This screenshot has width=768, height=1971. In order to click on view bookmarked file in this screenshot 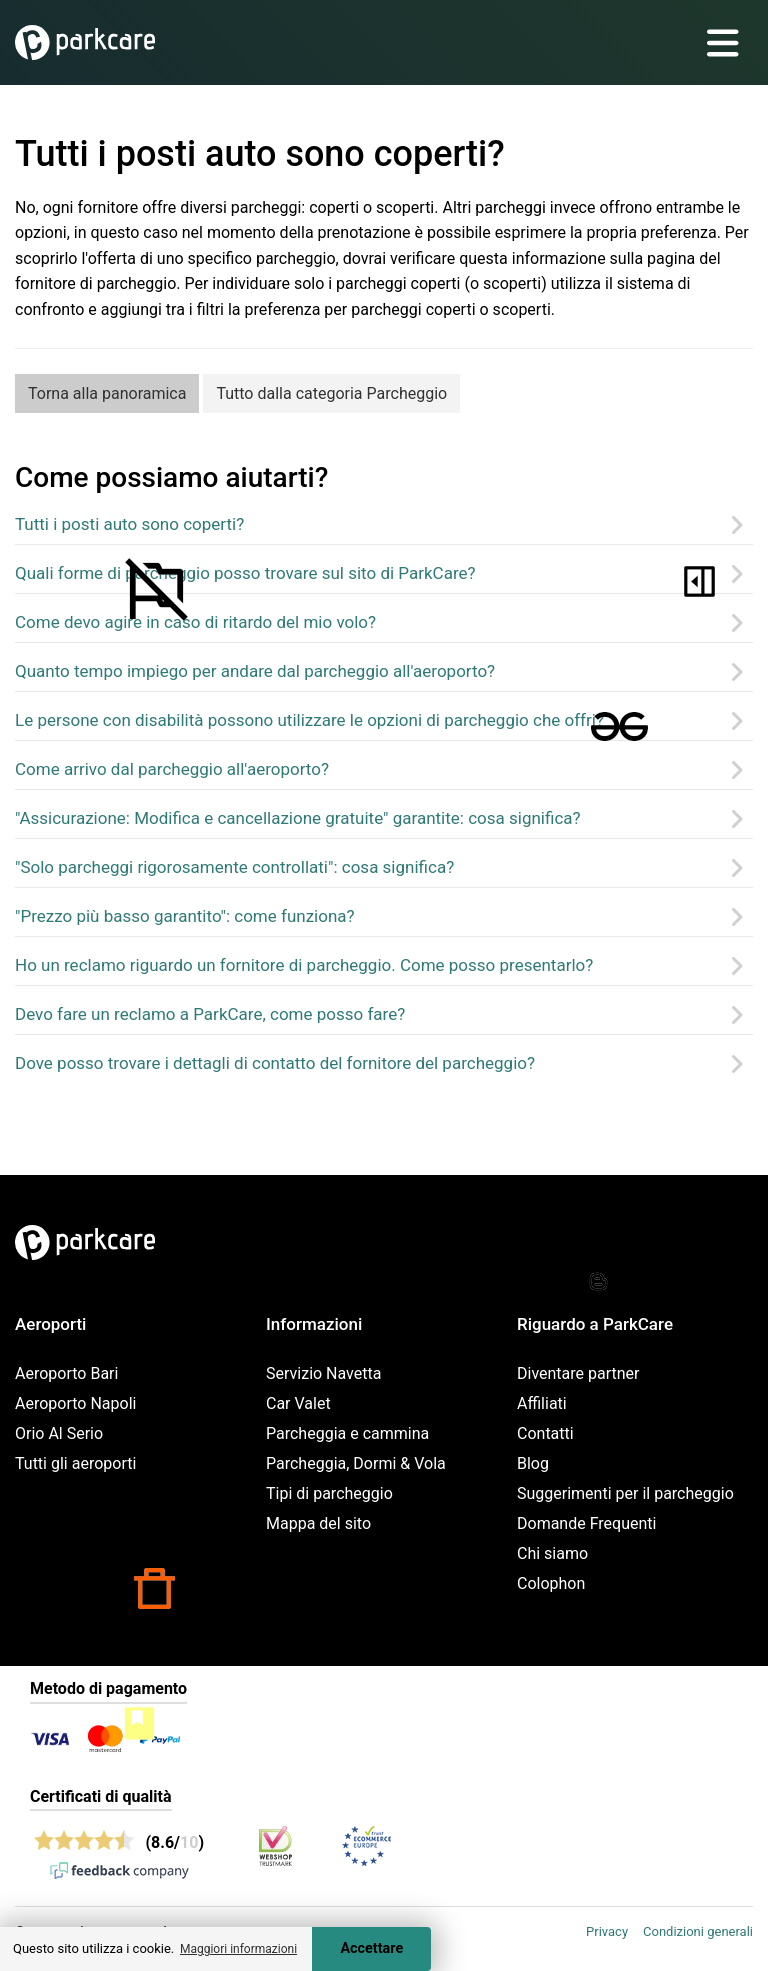, I will do `click(139, 1723)`.